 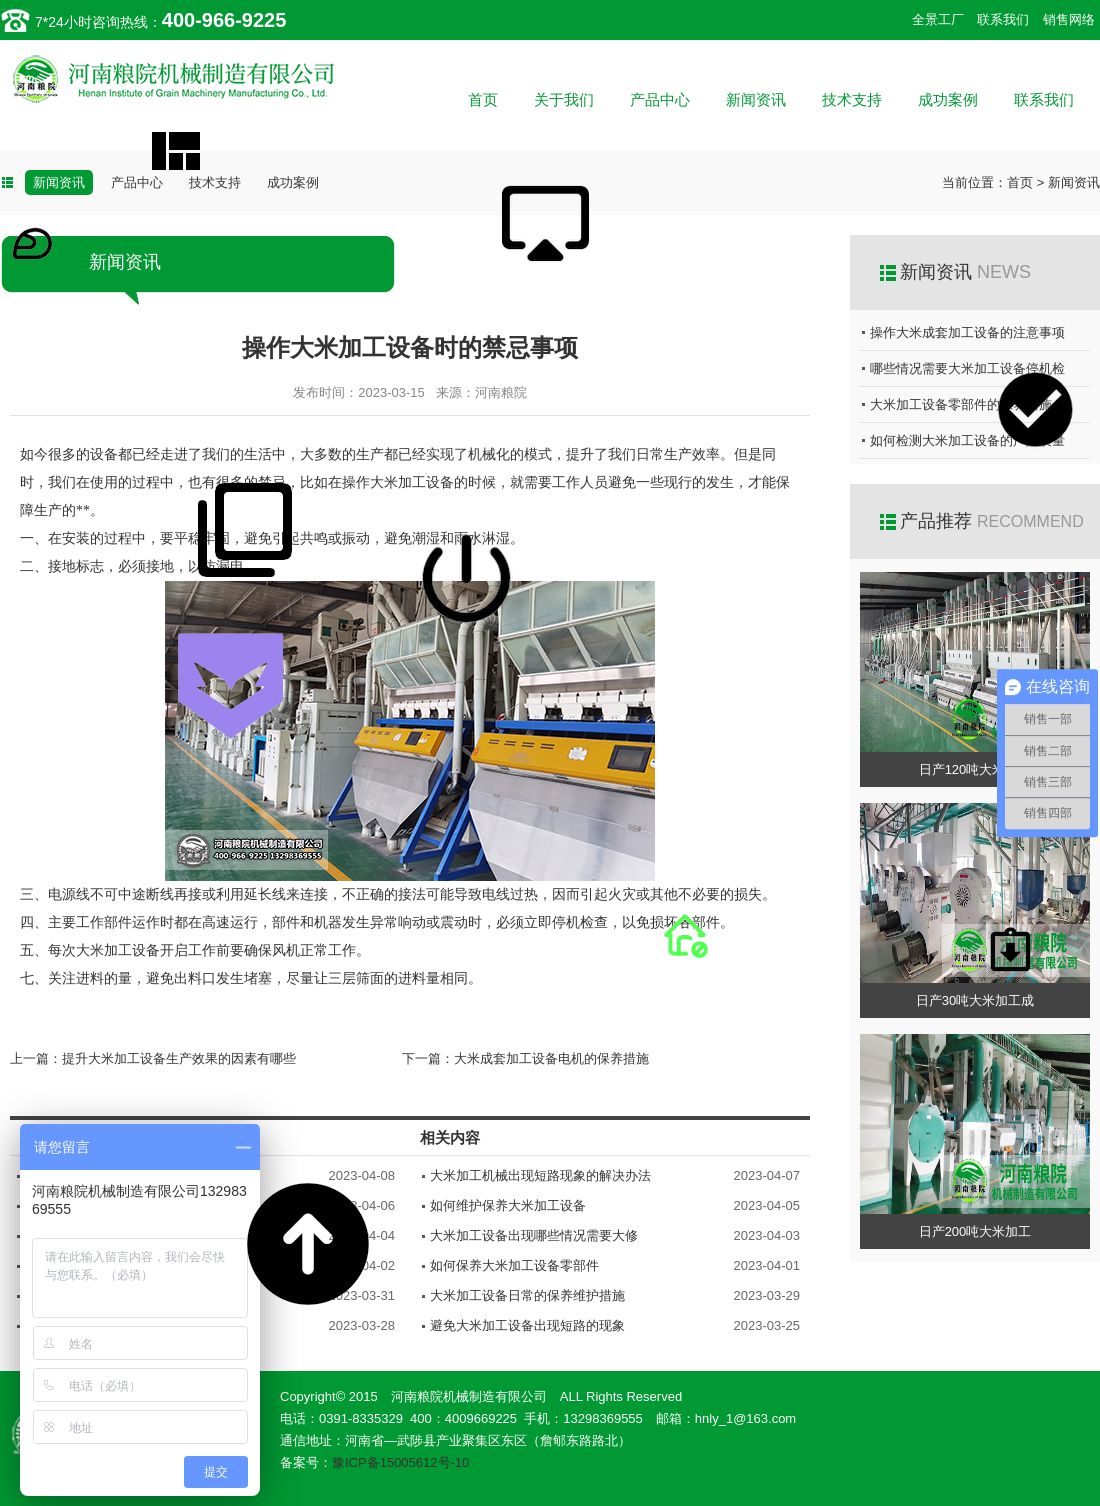 What do you see at coordinates (1010, 951) in the screenshot?
I see `download or receive an assignment` at bounding box center [1010, 951].